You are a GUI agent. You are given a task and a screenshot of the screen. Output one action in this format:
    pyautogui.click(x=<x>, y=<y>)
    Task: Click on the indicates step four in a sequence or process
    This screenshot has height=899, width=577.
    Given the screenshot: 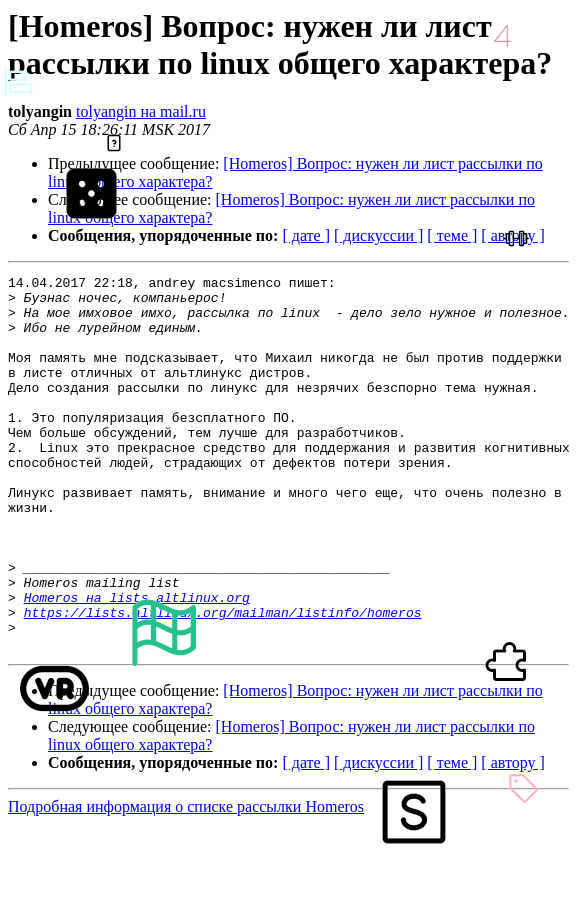 What is the action you would take?
    pyautogui.click(x=503, y=36)
    